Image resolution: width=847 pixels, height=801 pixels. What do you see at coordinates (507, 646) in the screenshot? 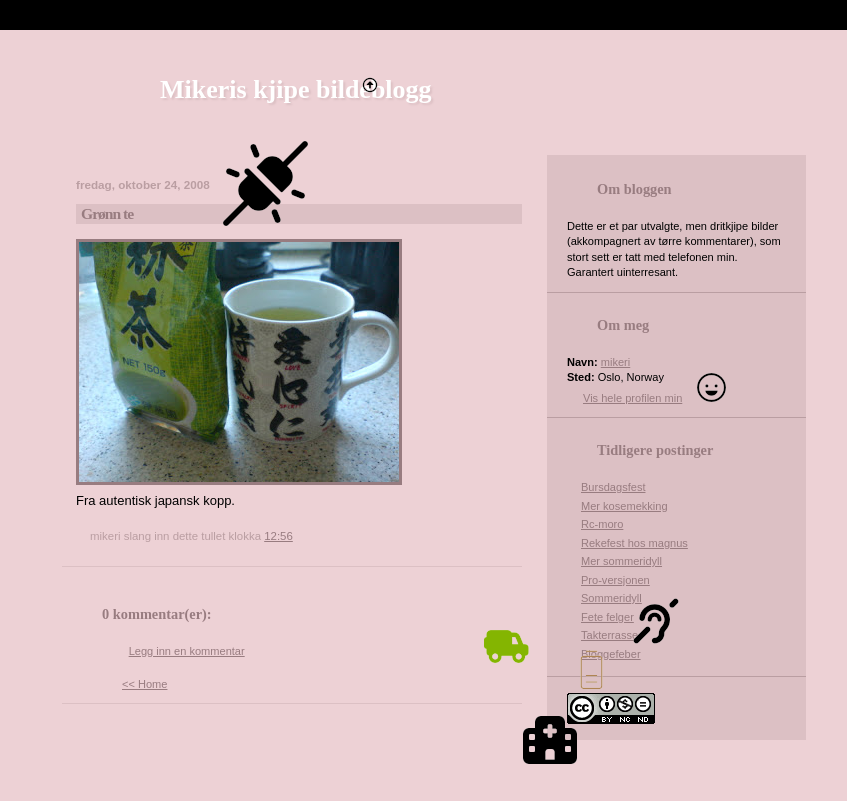
I see `track field delivery or off-road shipment` at bounding box center [507, 646].